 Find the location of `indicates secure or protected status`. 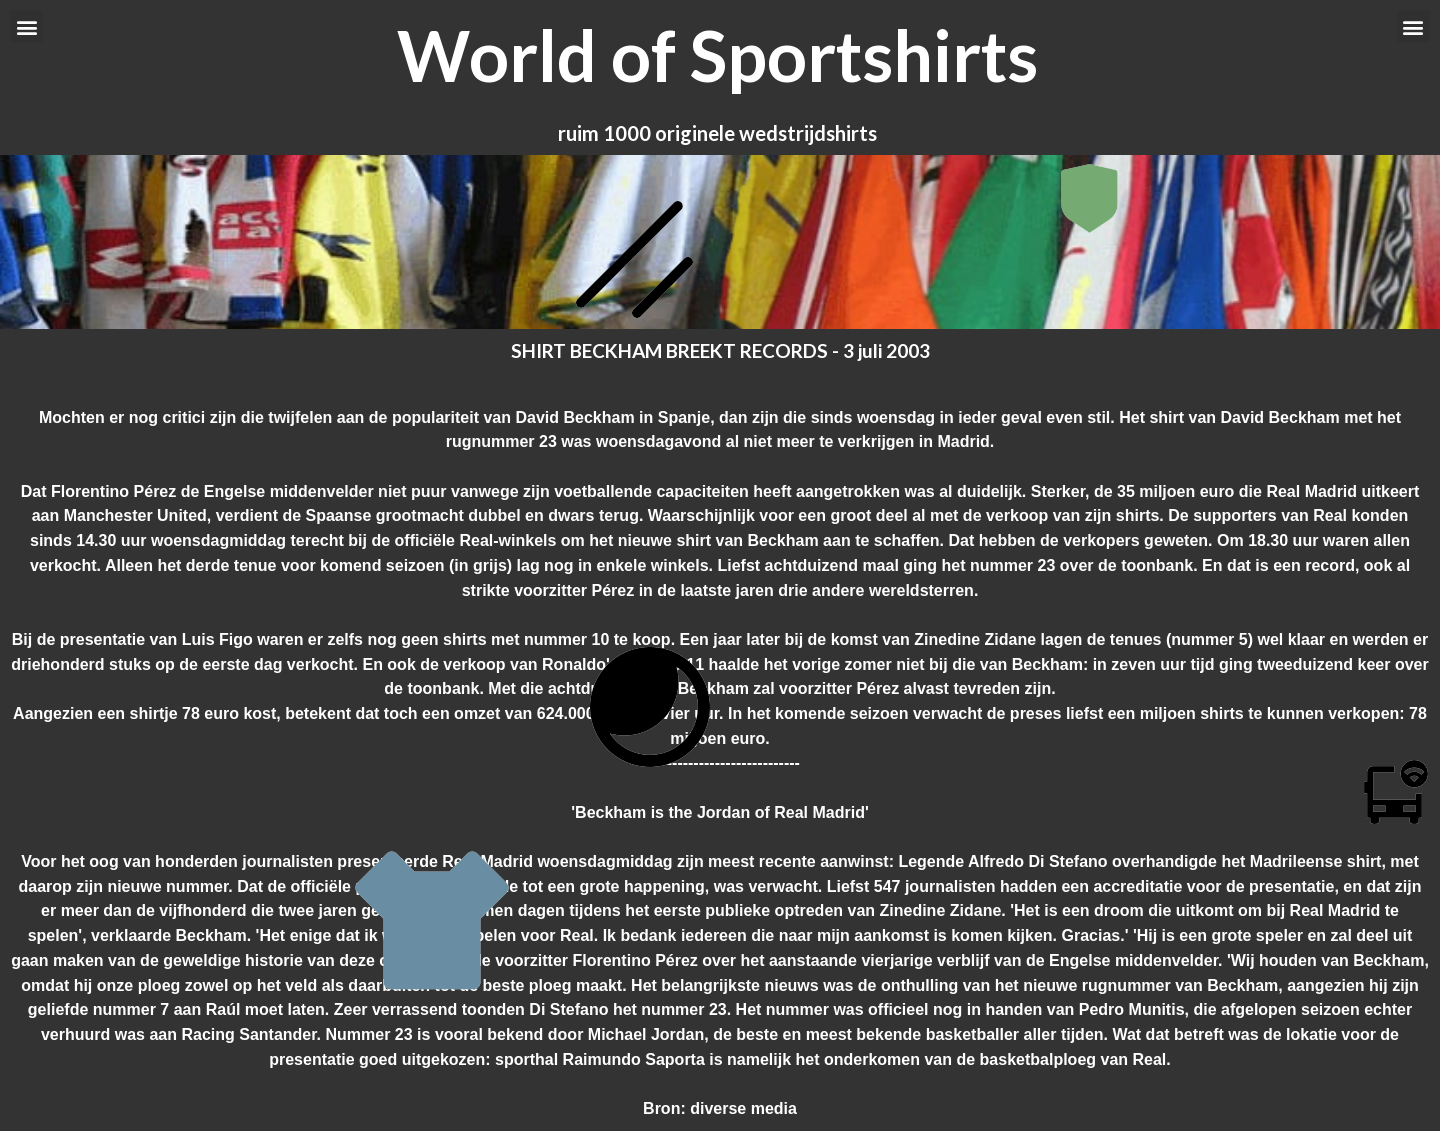

indicates secure or protected status is located at coordinates (1089, 198).